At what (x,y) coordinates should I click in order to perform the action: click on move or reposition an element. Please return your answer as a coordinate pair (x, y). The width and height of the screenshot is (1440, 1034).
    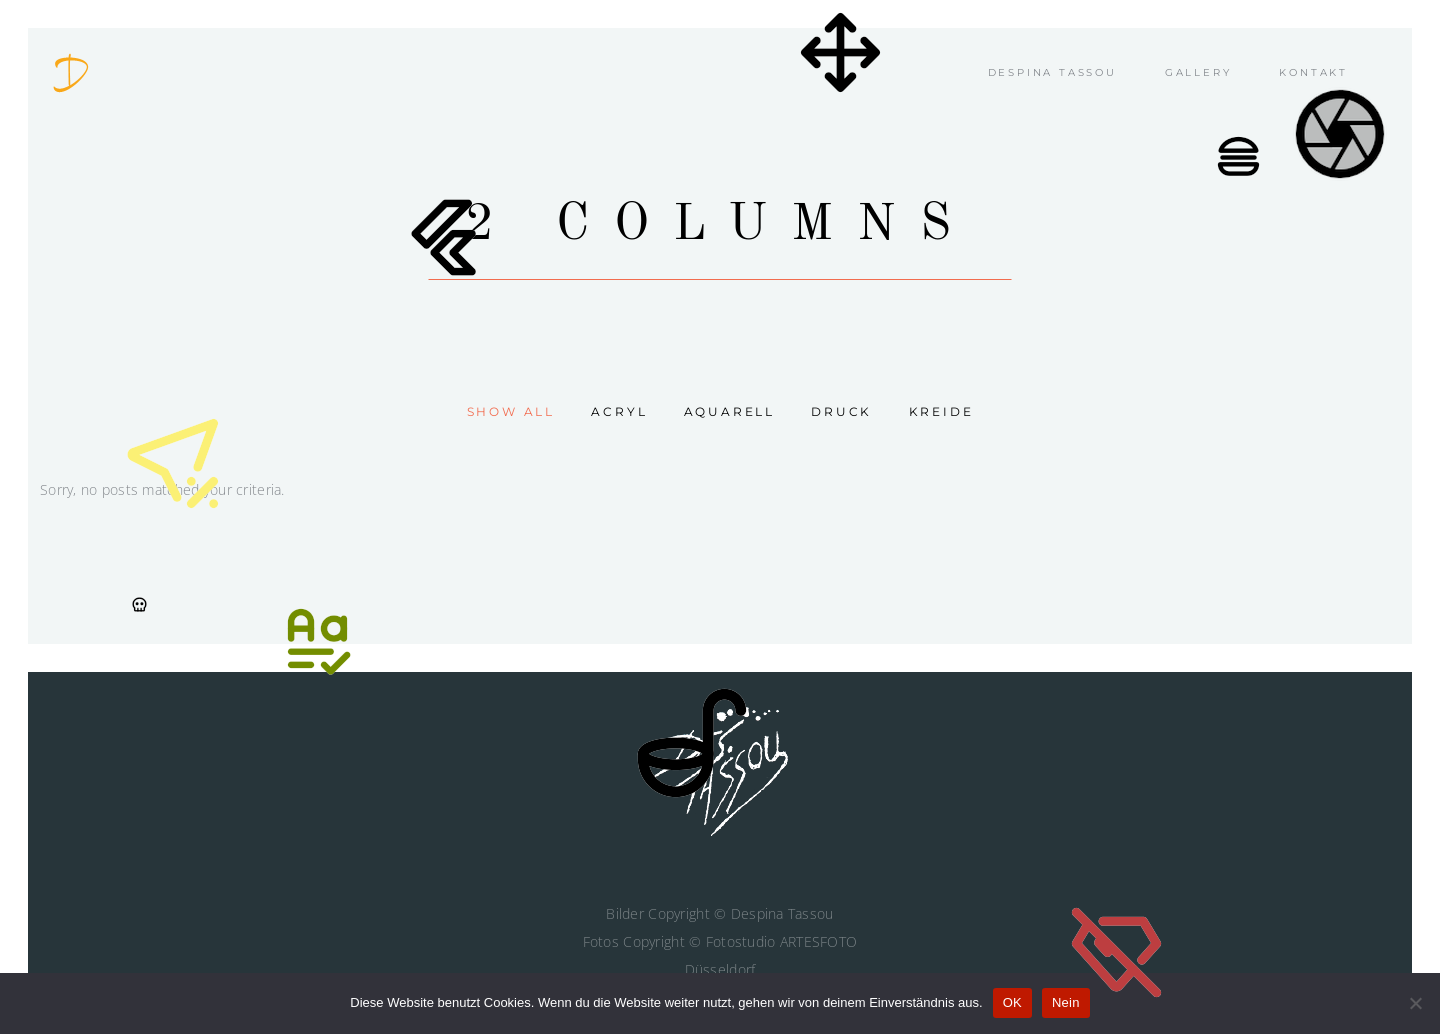
    Looking at the image, I should click on (840, 52).